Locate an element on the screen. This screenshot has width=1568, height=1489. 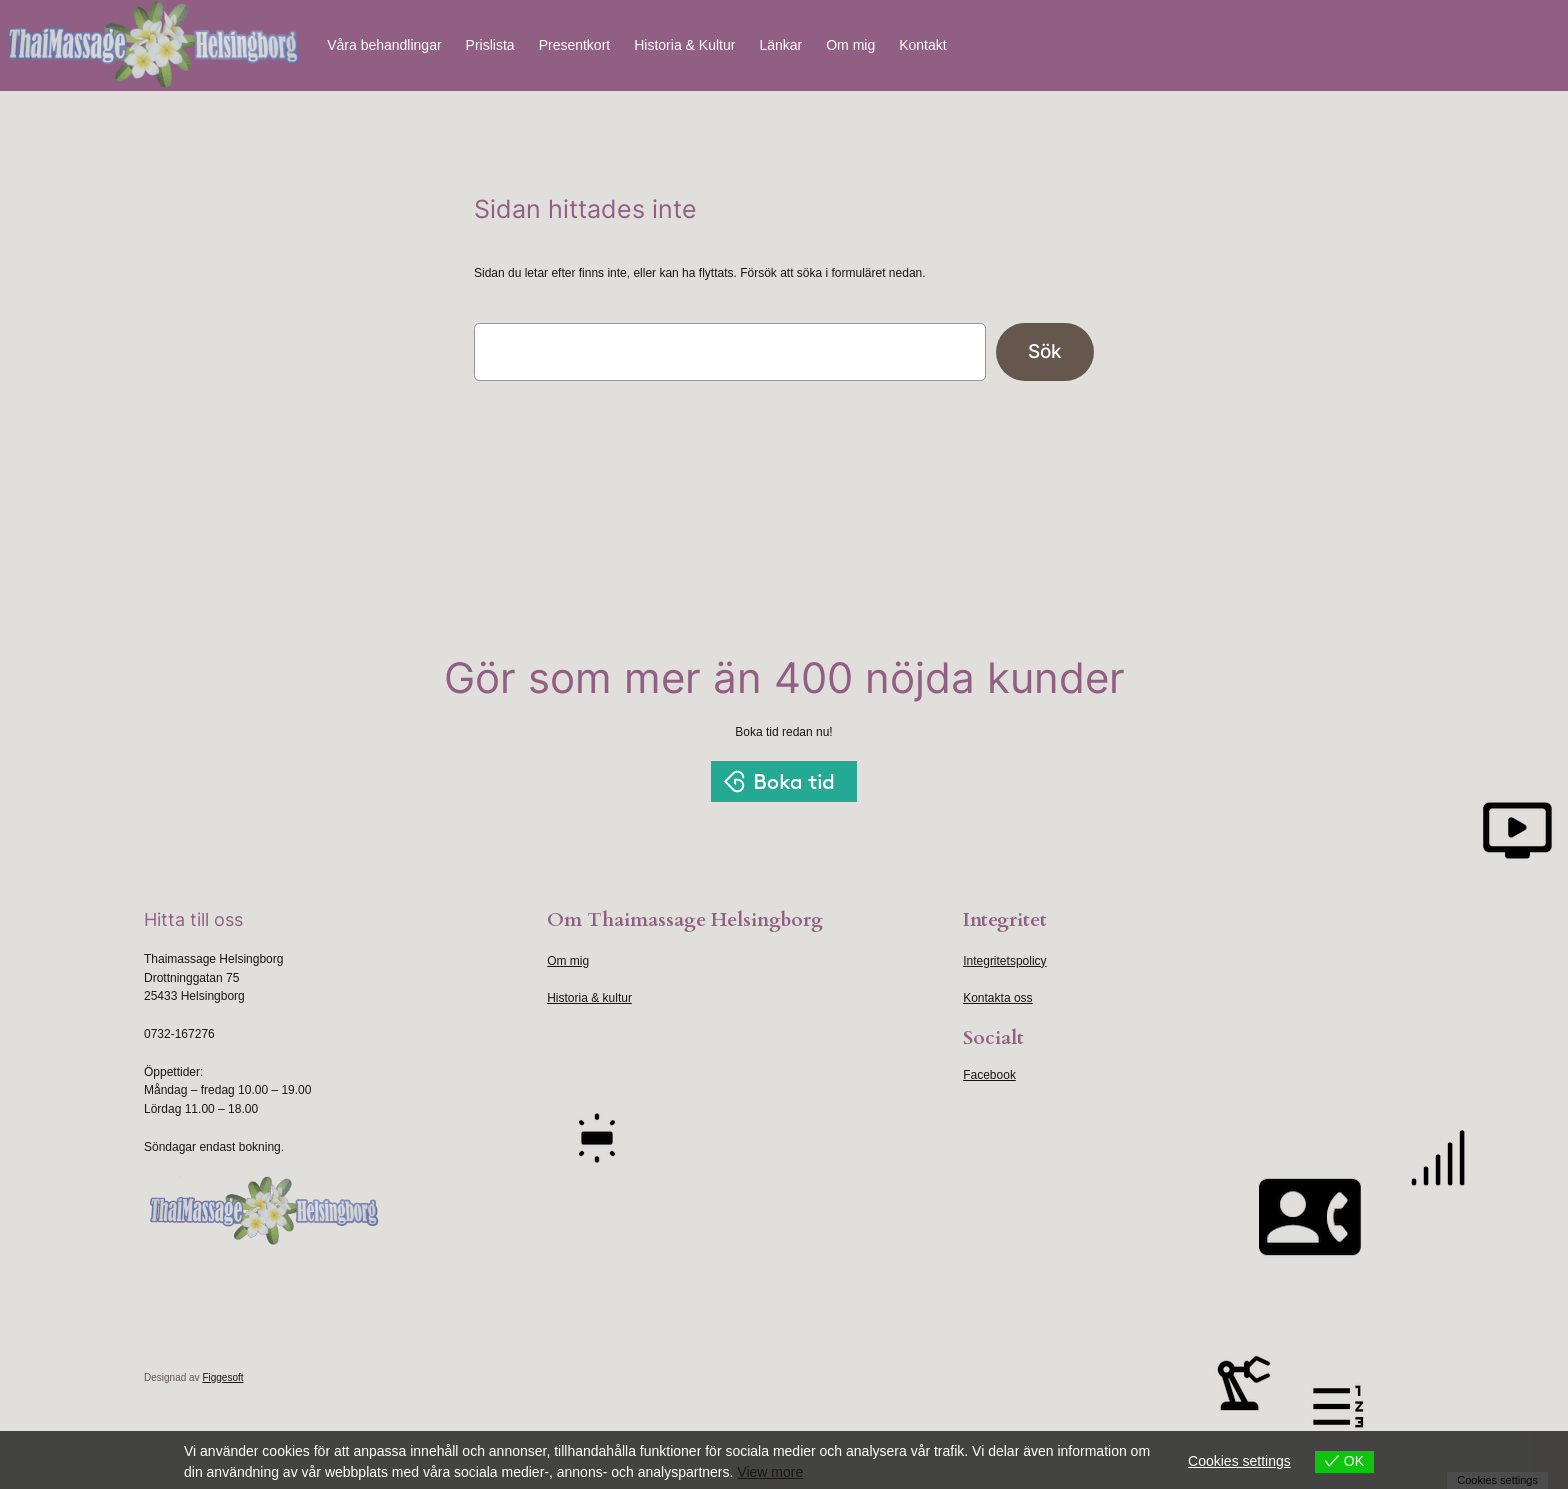
switch to right-to-left numbered list format is located at coordinates (1339, 1406).